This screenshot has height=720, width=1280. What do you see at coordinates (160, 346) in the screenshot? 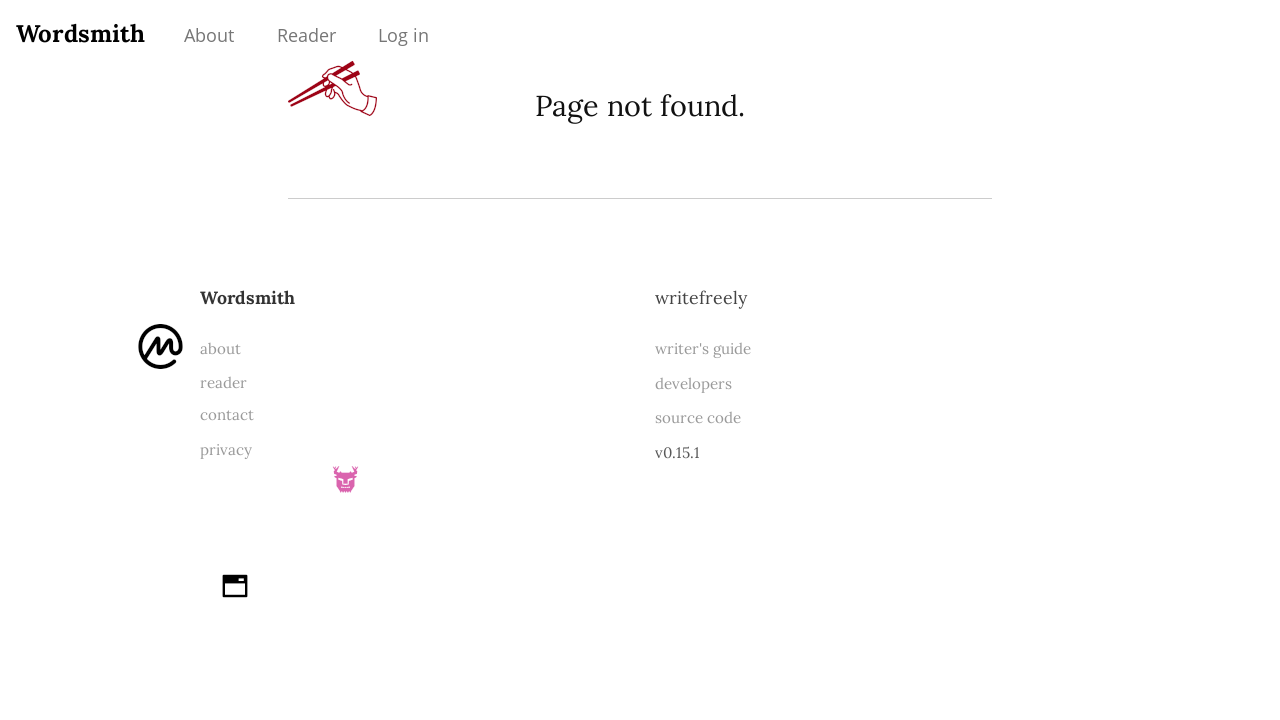
I see `open CoinMarketCap app` at bounding box center [160, 346].